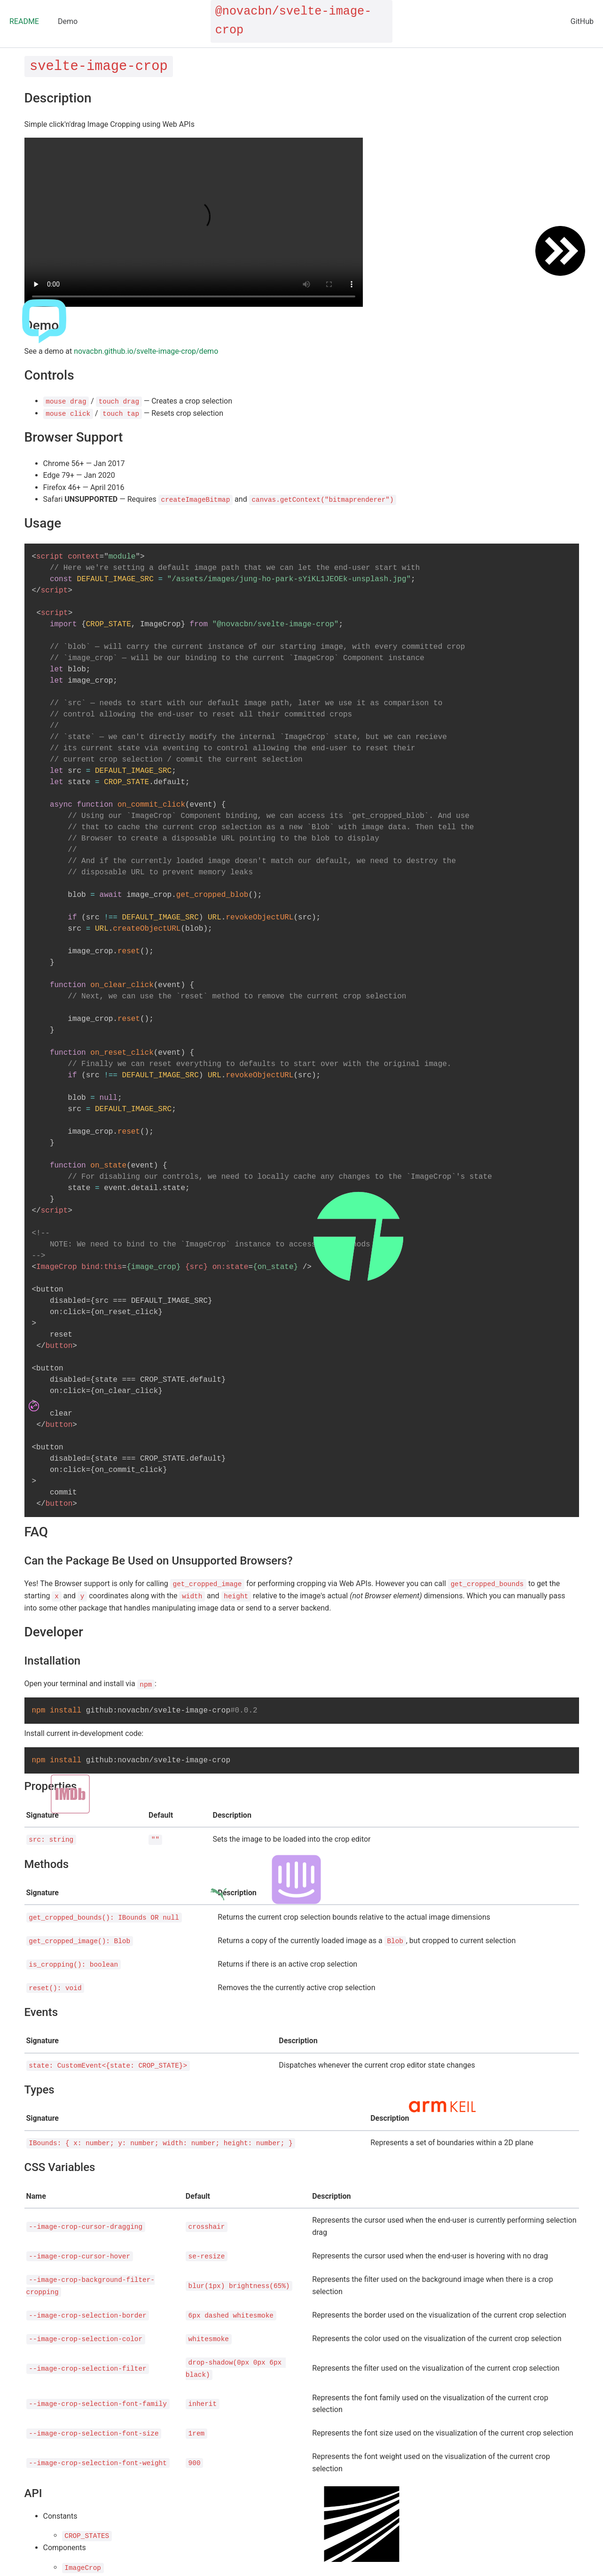 This screenshot has height=2576, width=603. Describe the element at coordinates (296, 1879) in the screenshot. I see `open Intercom chat support` at that location.